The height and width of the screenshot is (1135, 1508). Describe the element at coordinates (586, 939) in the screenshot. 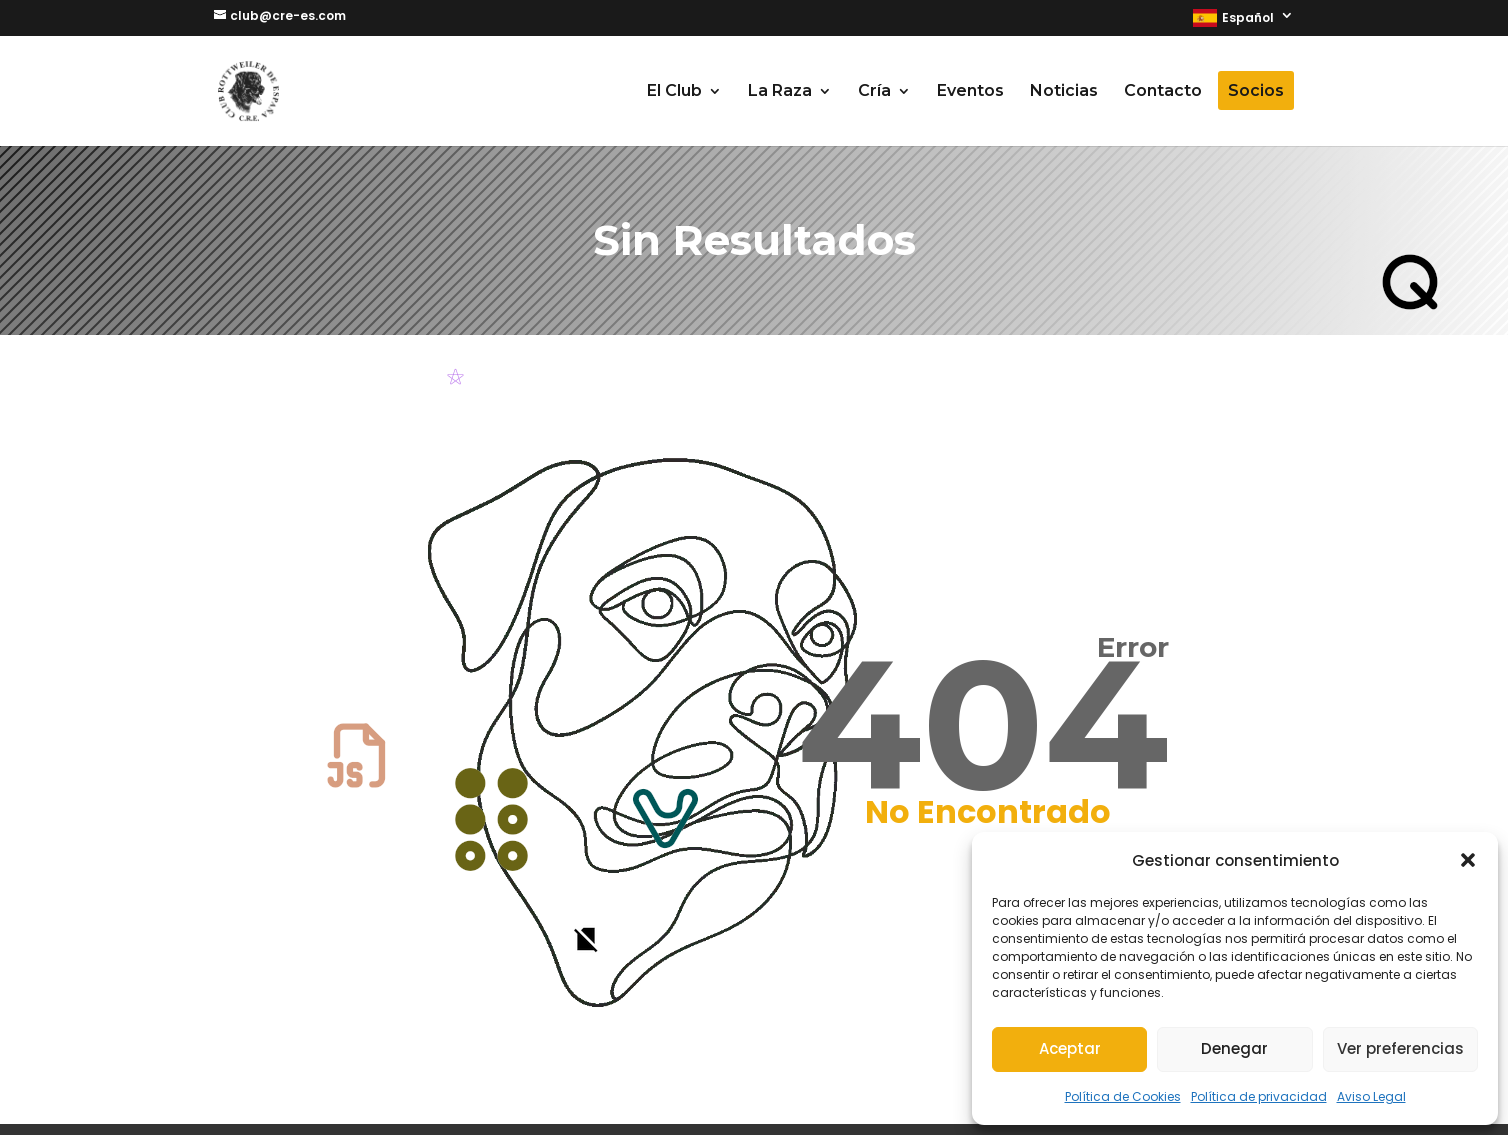

I see `no sim card detected` at that location.